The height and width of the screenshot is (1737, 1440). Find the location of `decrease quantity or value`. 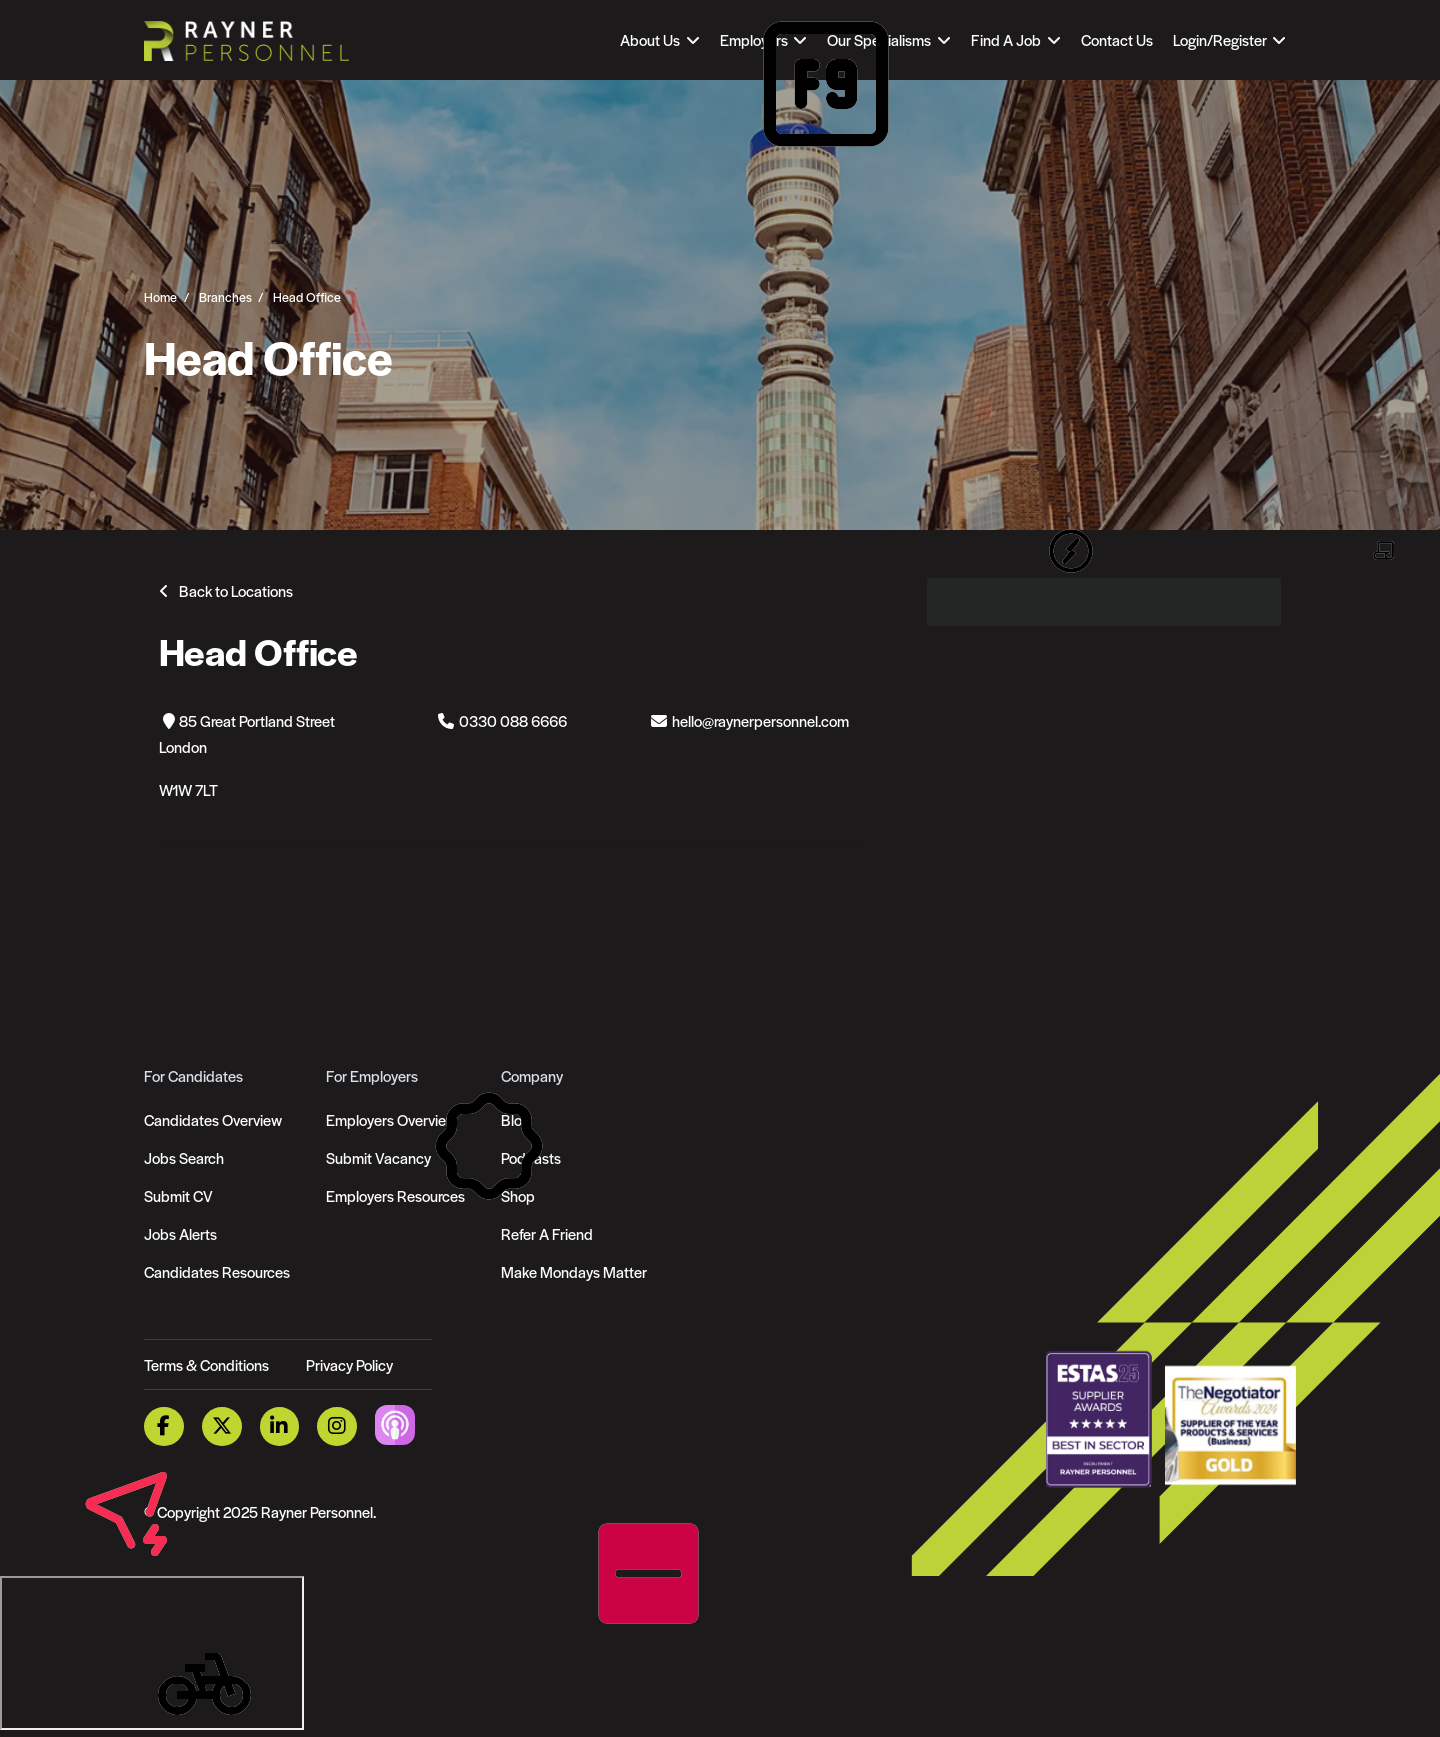

decrease quantity or value is located at coordinates (648, 1573).